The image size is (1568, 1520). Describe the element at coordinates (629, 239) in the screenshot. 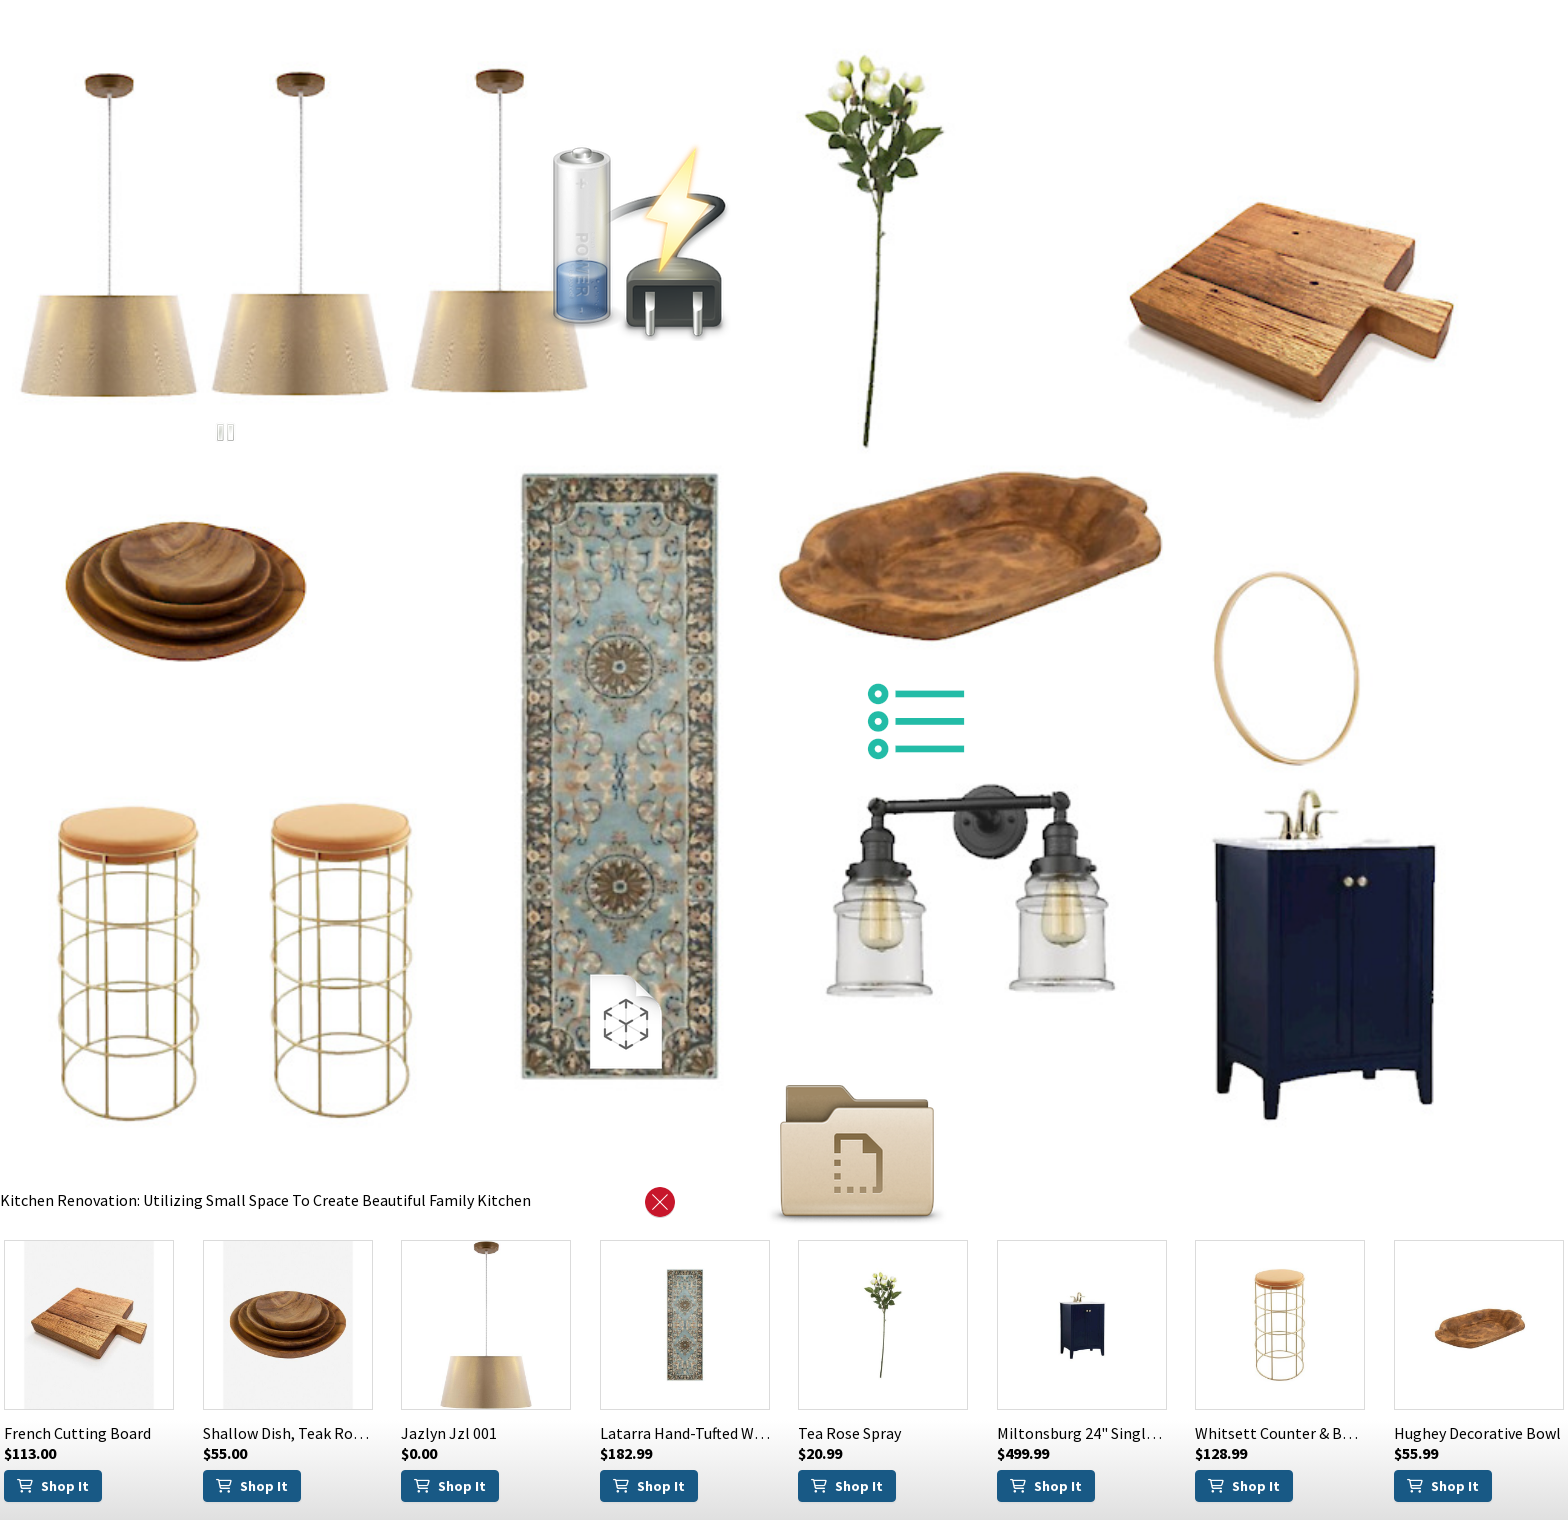

I see `indicates battery is low but currently charging` at that location.